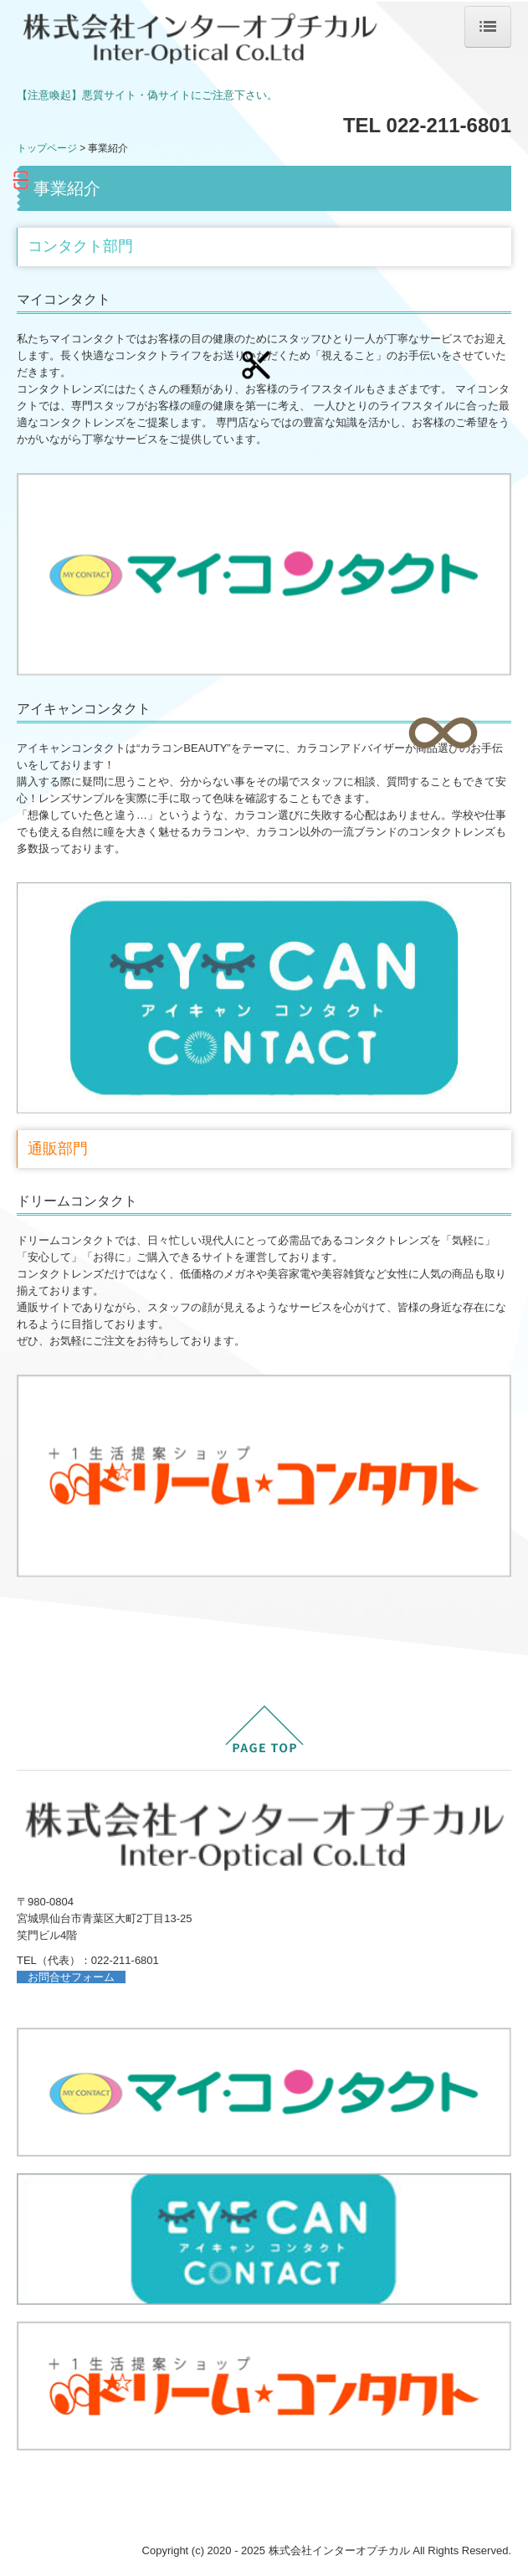 This screenshot has width=528, height=2576. What do you see at coordinates (256, 365) in the screenshot?
I see `cut selected content to clipboard` at bounding box center [256, 365].